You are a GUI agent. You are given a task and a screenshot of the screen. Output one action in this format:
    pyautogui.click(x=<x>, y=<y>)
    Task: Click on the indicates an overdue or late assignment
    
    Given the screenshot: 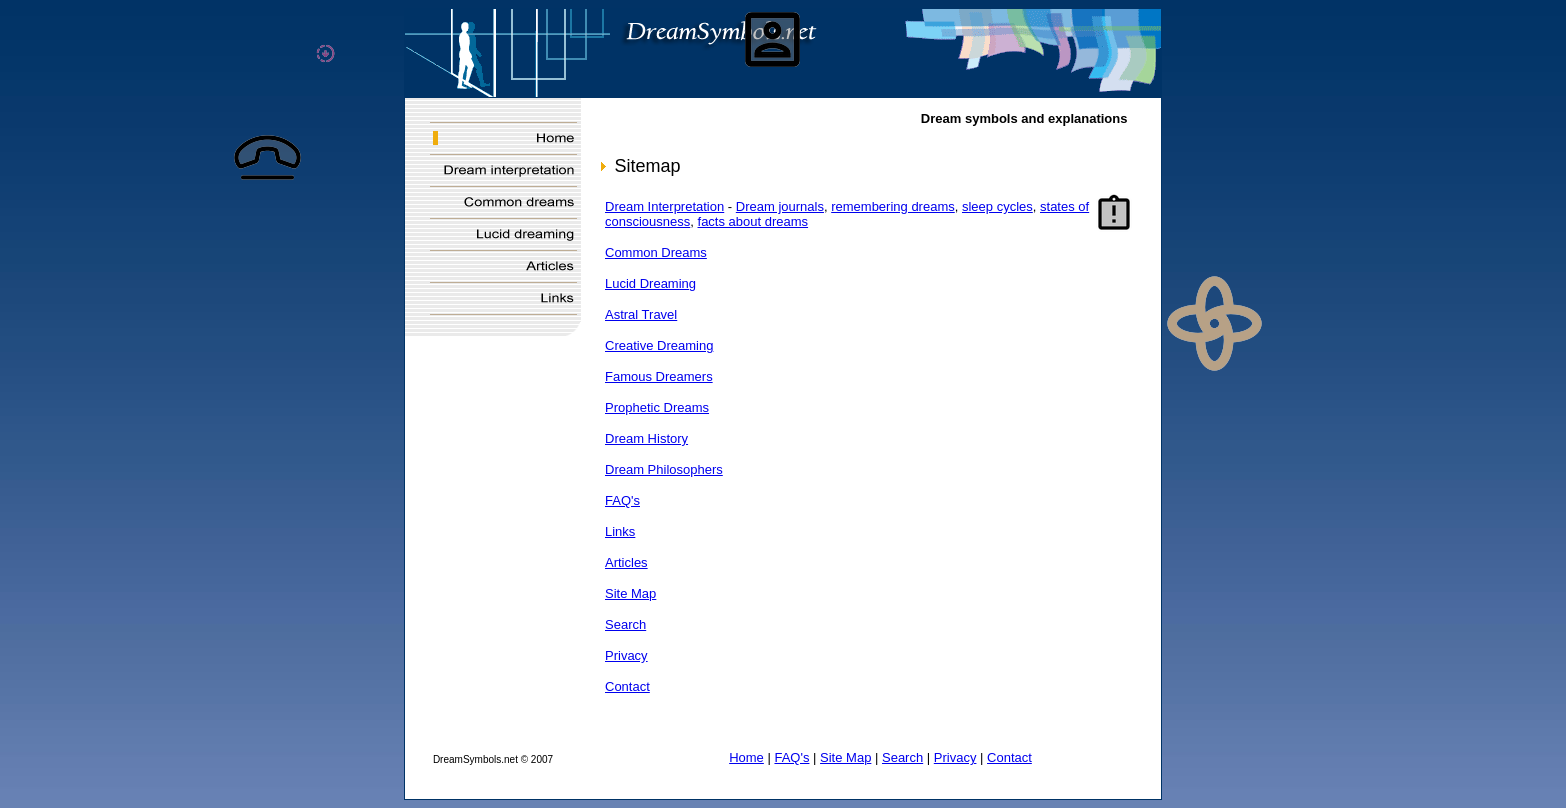 What is the action you would take?
    pyautogui.click(x=1114, y=214)
    